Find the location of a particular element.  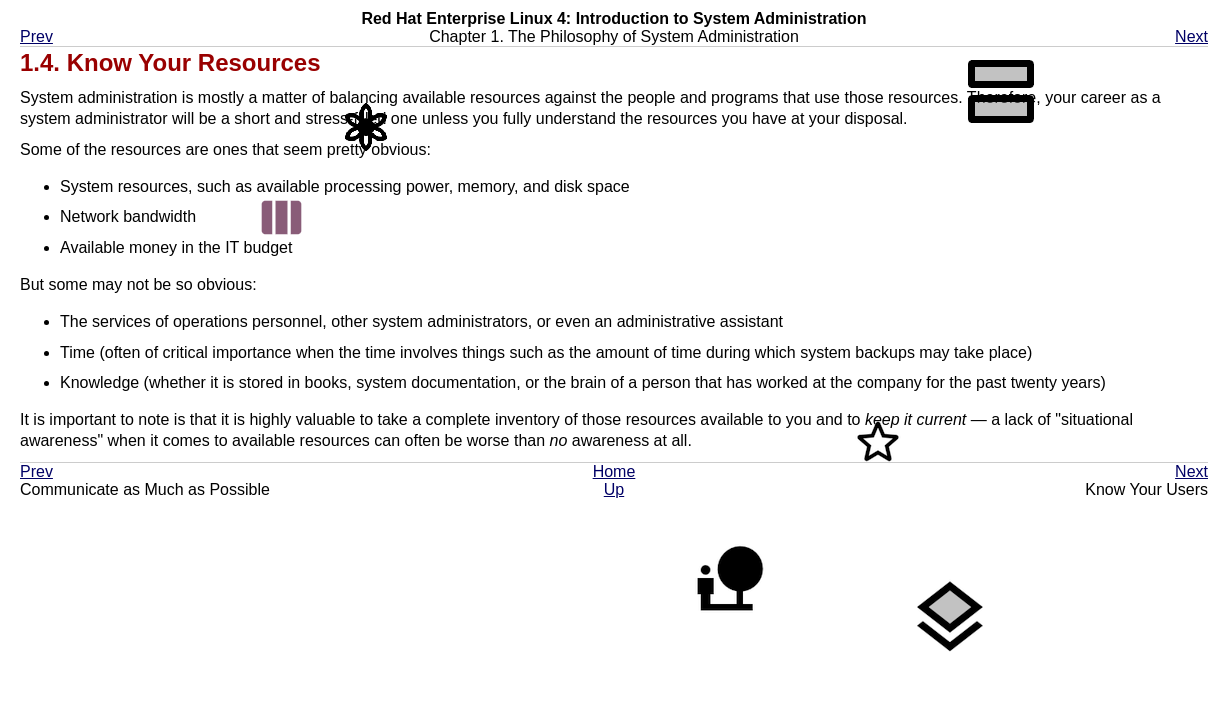

view agenda or schedule items is located at coordinates (1002, 91).